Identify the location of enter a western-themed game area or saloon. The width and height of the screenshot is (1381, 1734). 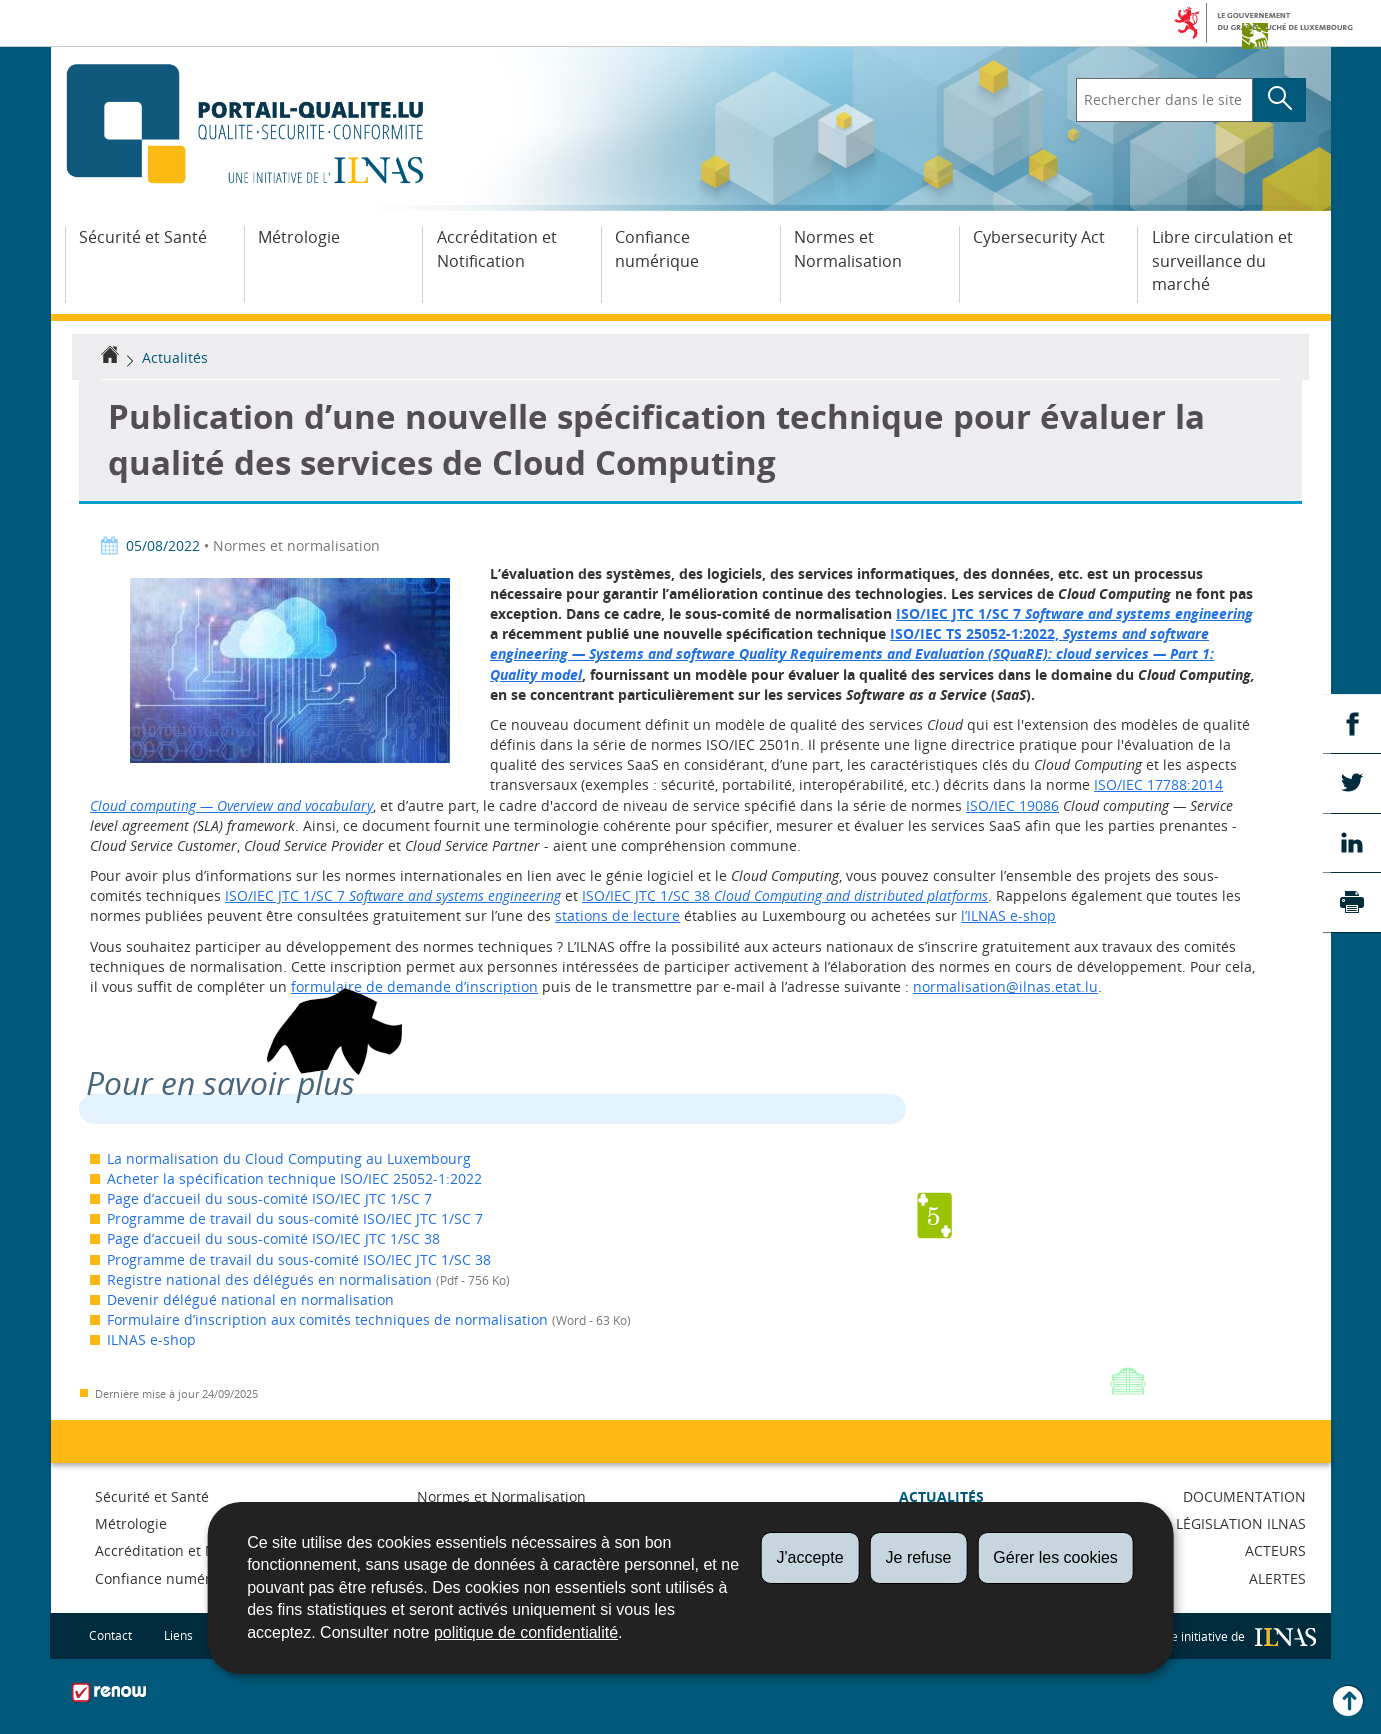
(1128, 1381).